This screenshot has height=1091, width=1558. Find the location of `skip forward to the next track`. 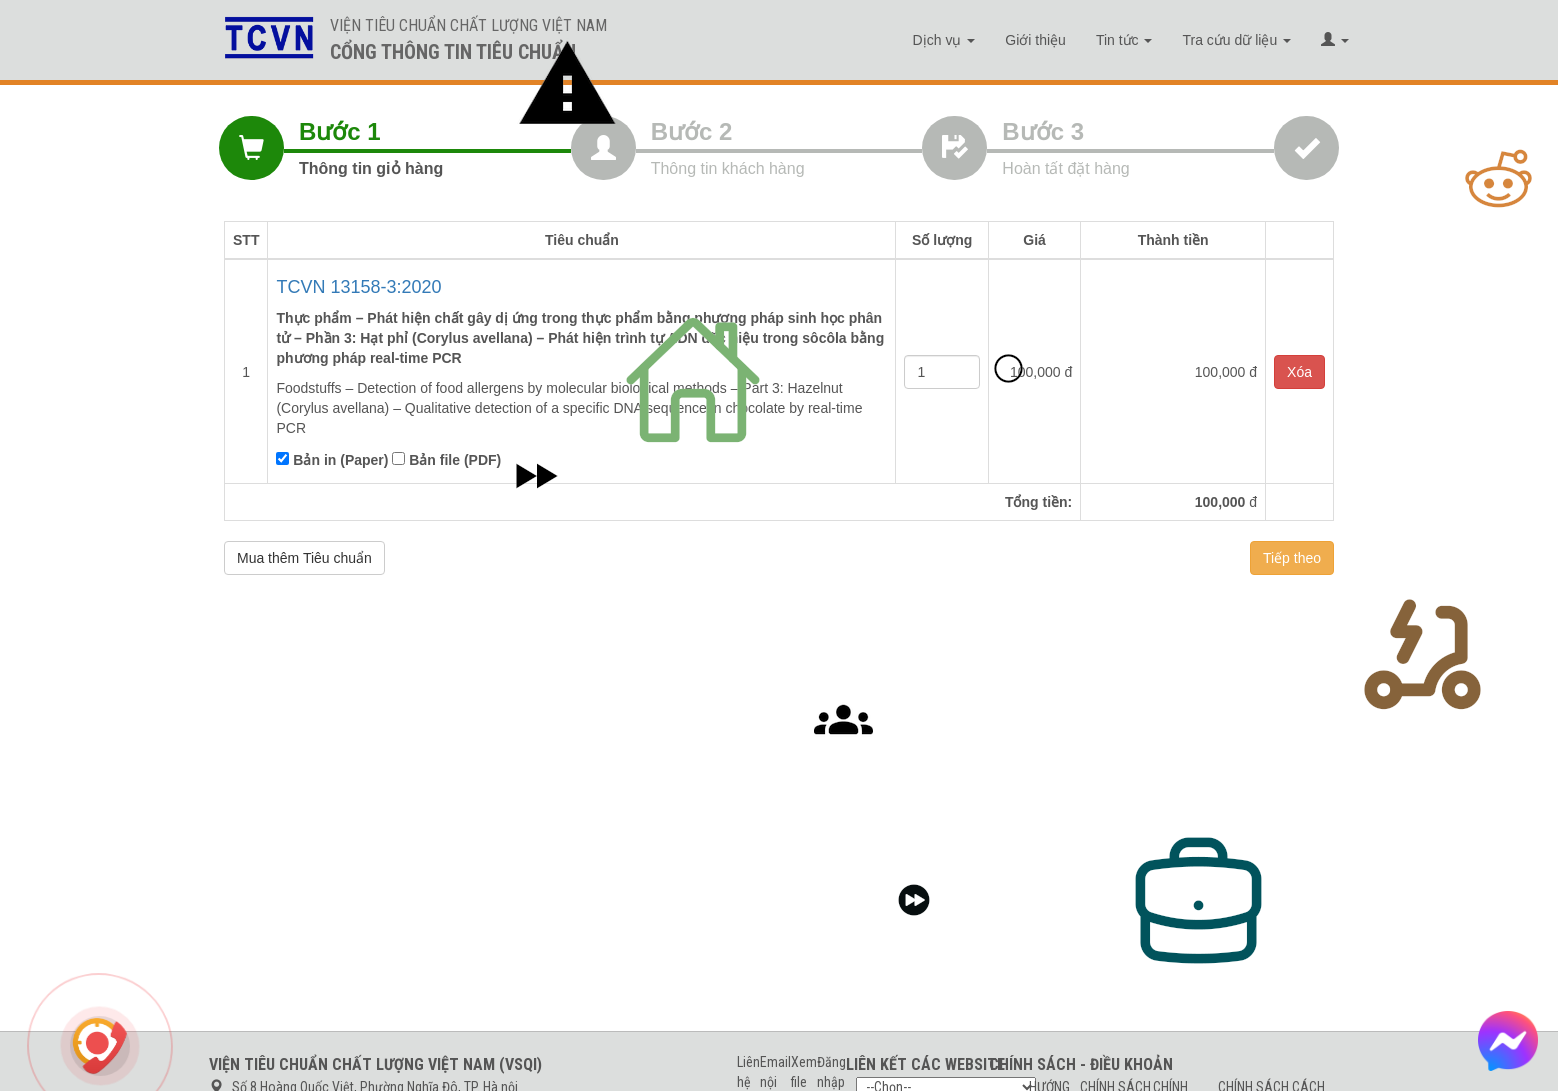

skip forward to the next track is located at coordinates (914, 900).